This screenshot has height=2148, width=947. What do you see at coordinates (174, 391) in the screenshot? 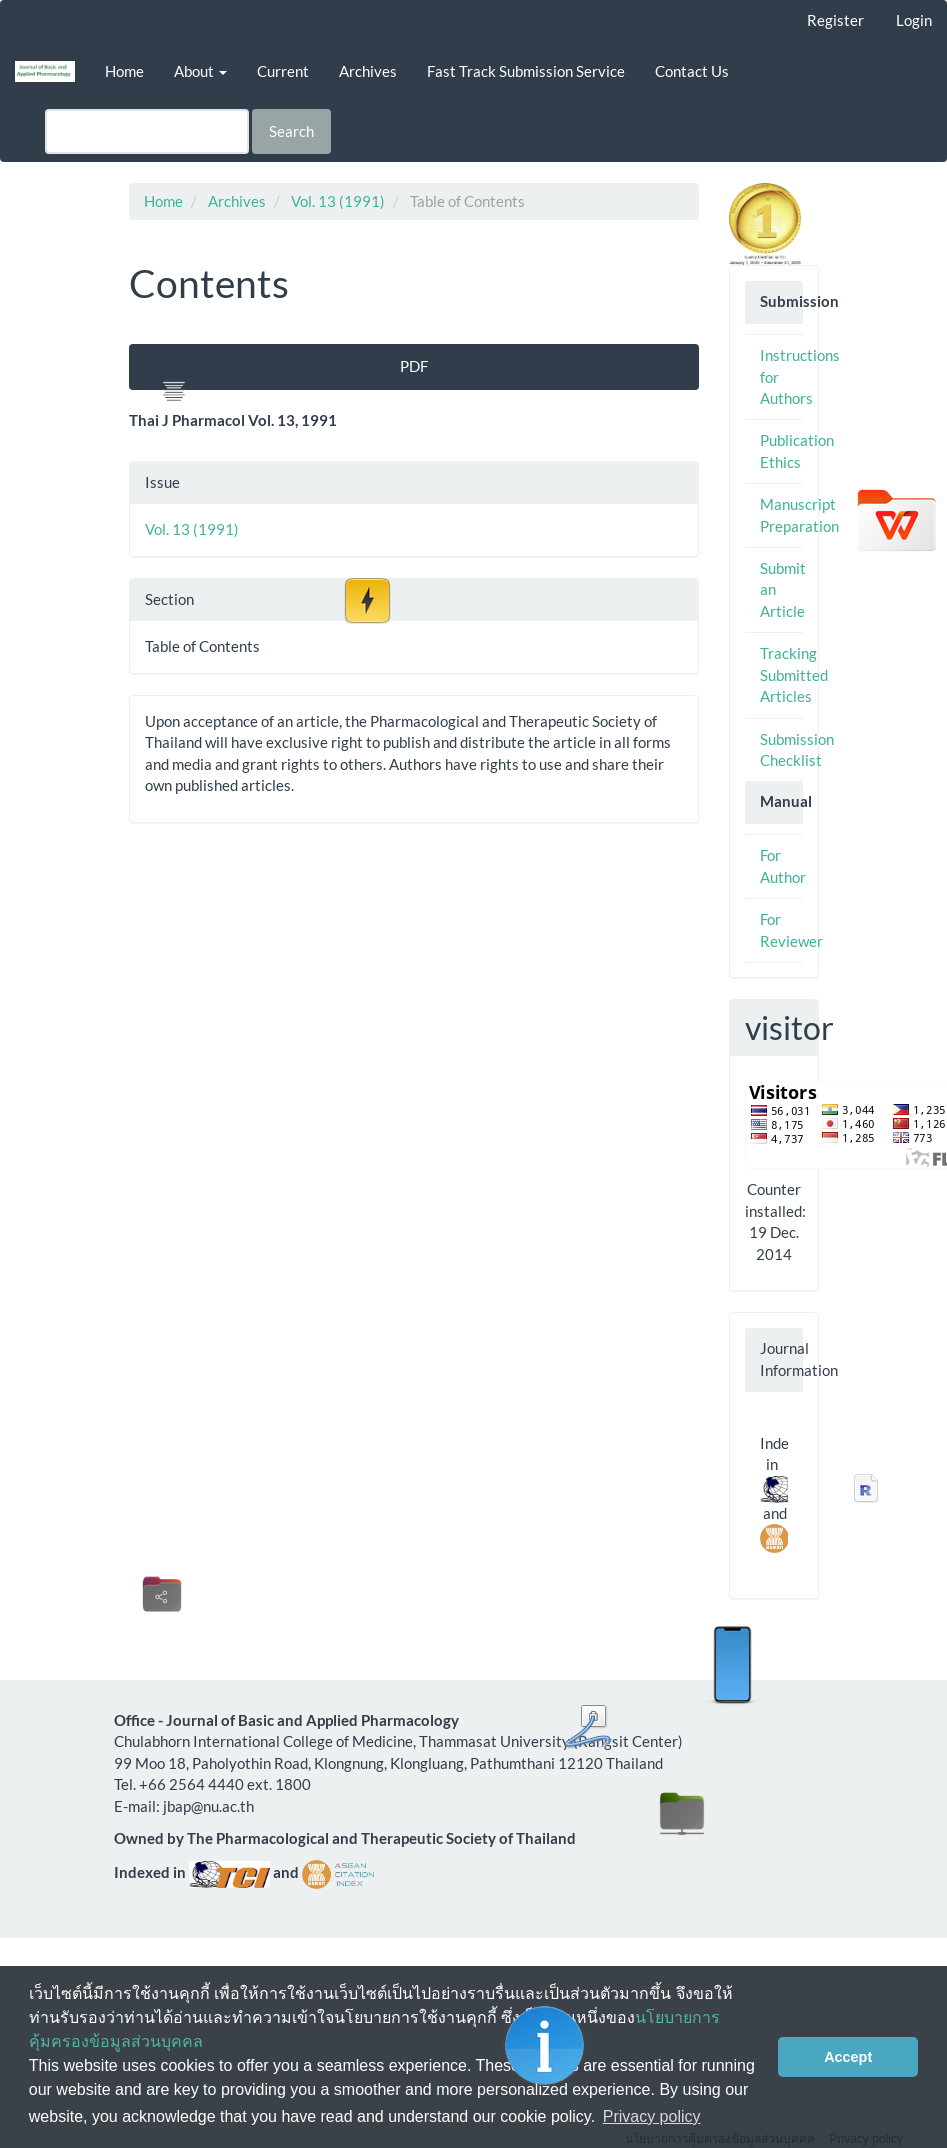
I see `center align text` at bounding box center [174, 391].